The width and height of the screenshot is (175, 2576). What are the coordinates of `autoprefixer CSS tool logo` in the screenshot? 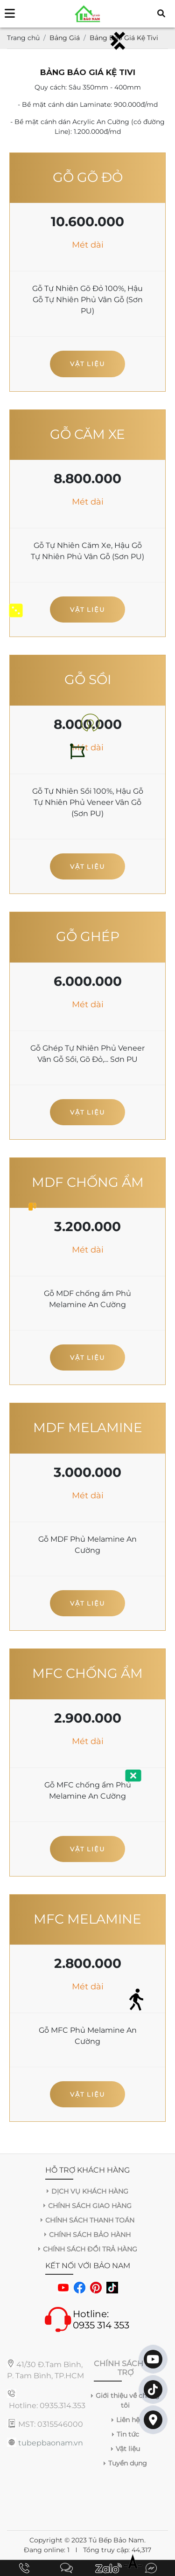 It's located at (133, 2561).